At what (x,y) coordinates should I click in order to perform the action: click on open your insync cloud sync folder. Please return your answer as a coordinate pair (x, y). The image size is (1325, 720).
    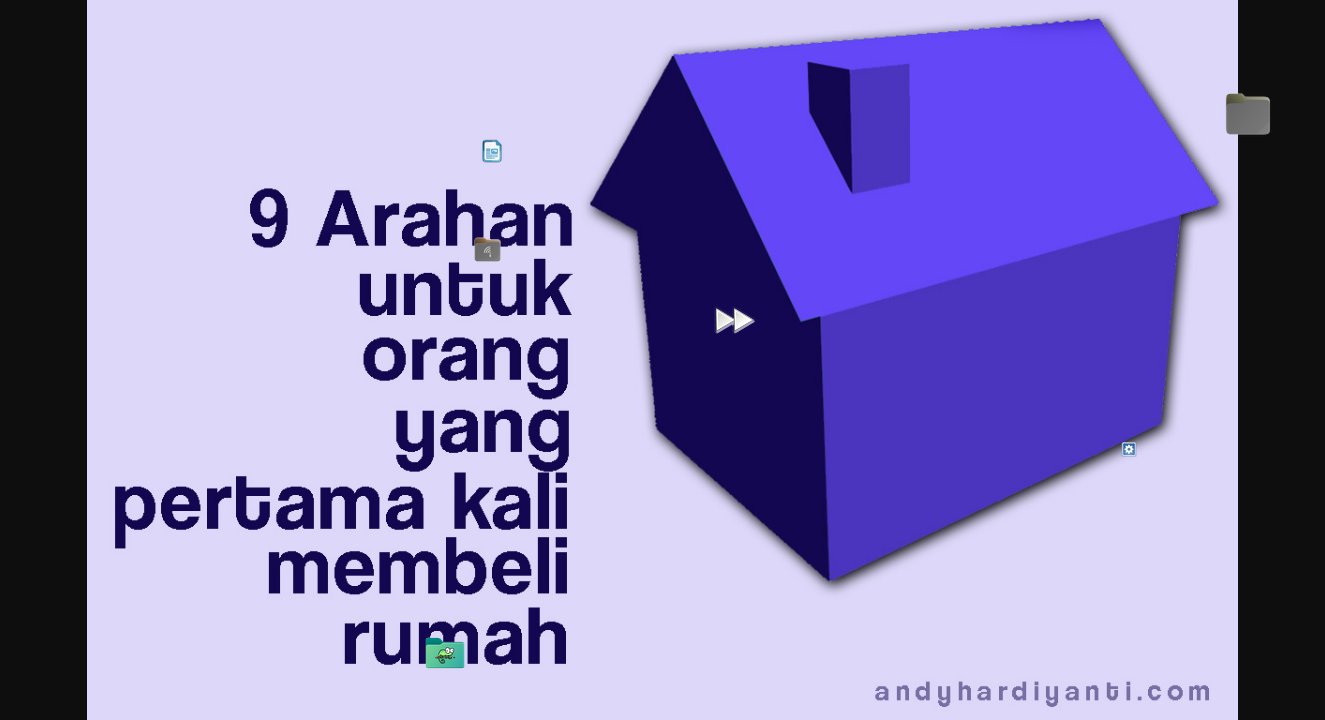
    Looking at the image, I should click on (487, 249).